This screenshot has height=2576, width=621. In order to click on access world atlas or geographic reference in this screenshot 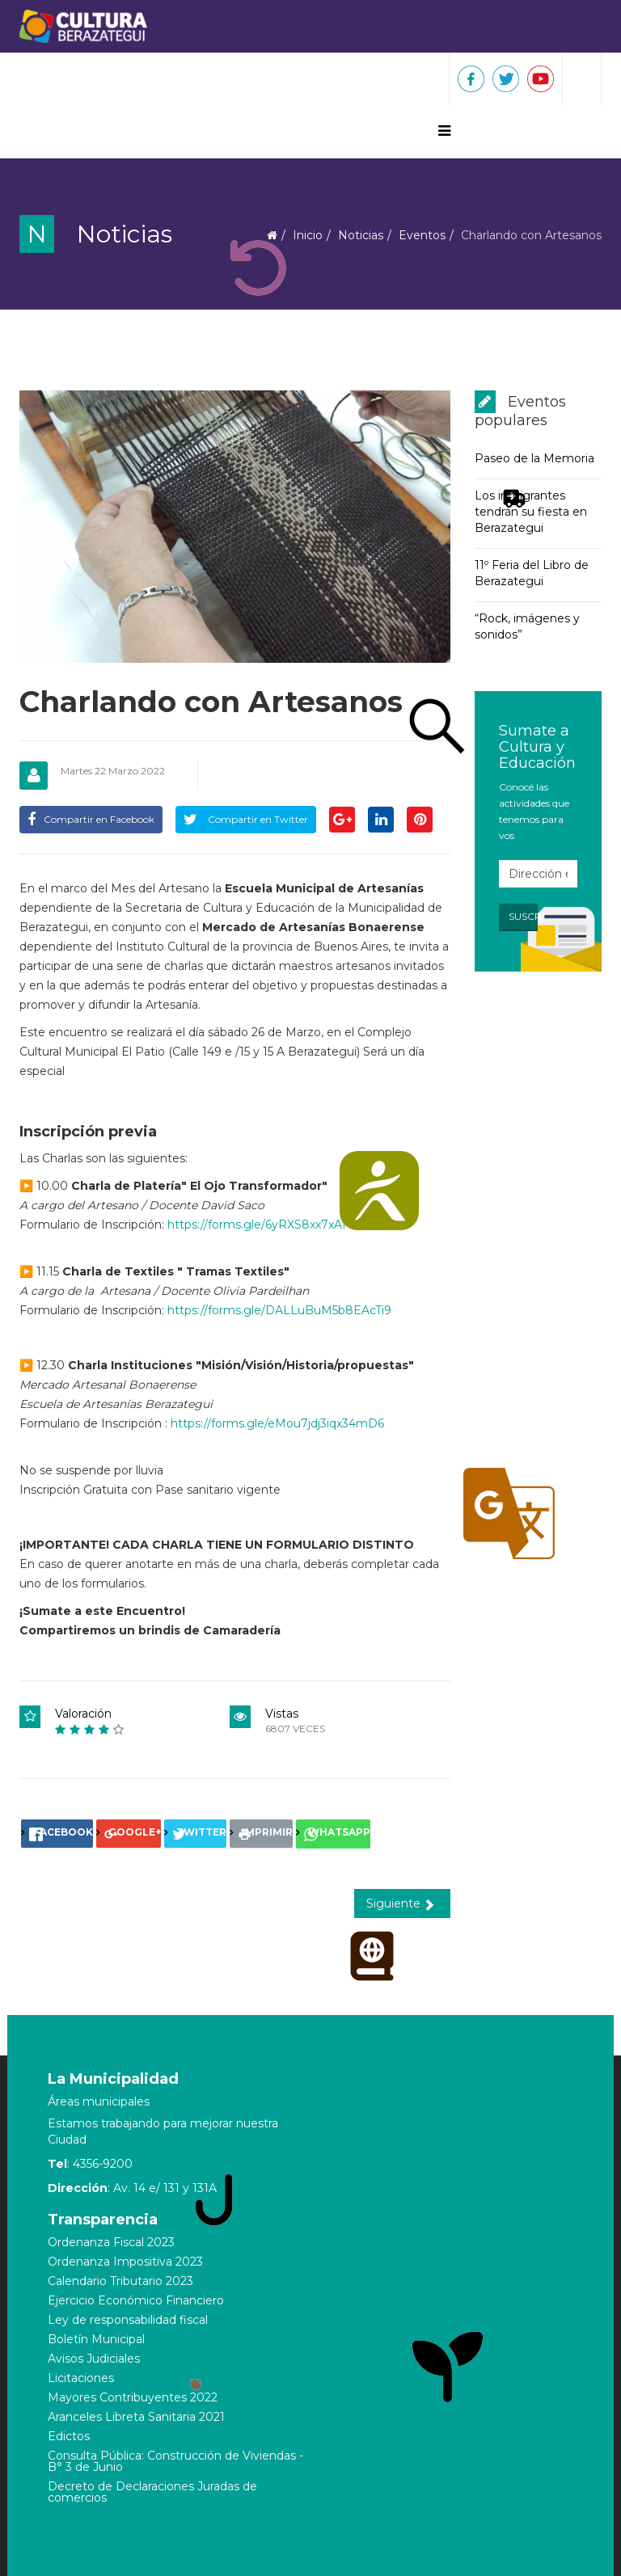, I will do `click(372, 1956)`.